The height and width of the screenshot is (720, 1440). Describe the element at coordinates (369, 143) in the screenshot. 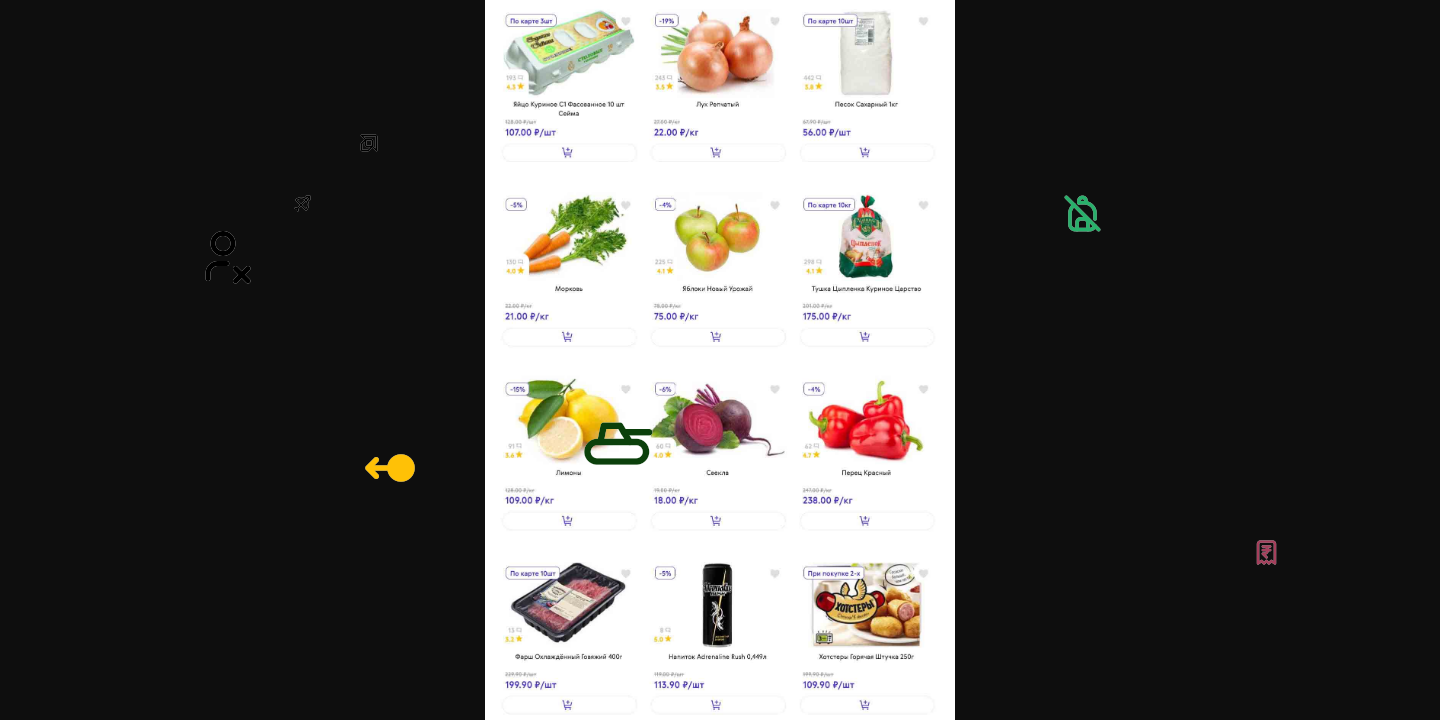

I see `AMD brand logo` at that location.